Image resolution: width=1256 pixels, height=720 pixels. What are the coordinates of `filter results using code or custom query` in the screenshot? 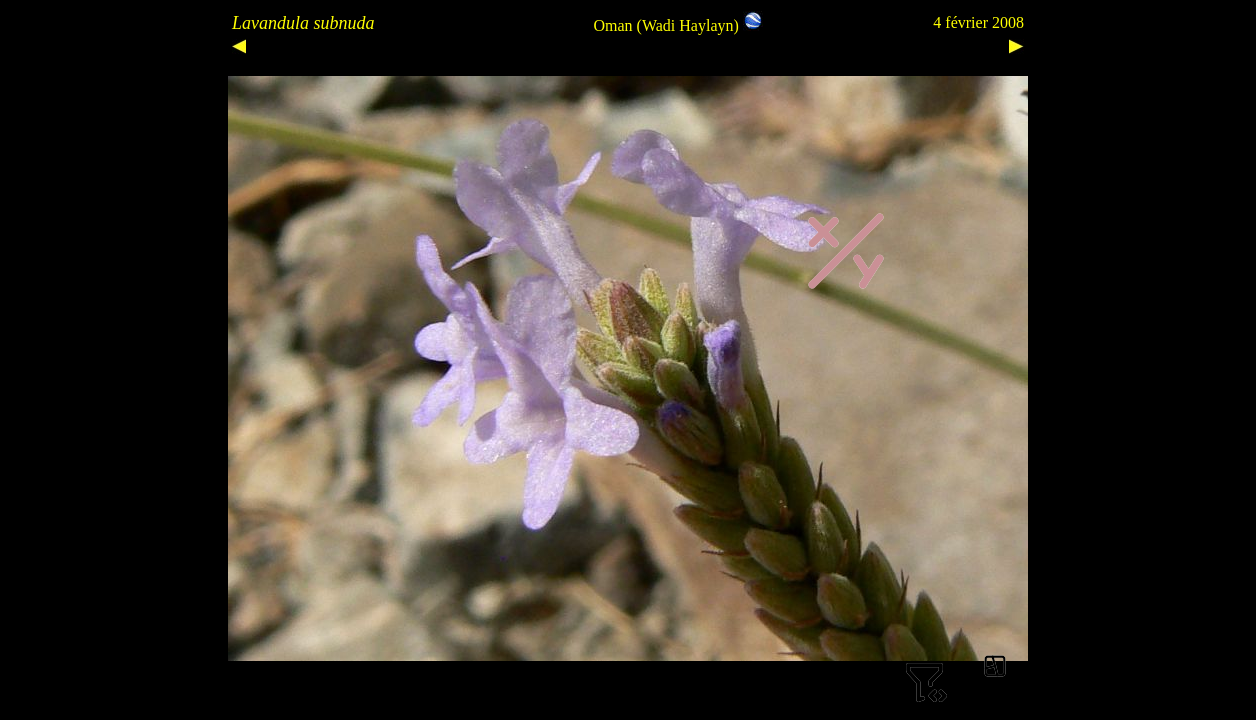 It's located at (924, 681).